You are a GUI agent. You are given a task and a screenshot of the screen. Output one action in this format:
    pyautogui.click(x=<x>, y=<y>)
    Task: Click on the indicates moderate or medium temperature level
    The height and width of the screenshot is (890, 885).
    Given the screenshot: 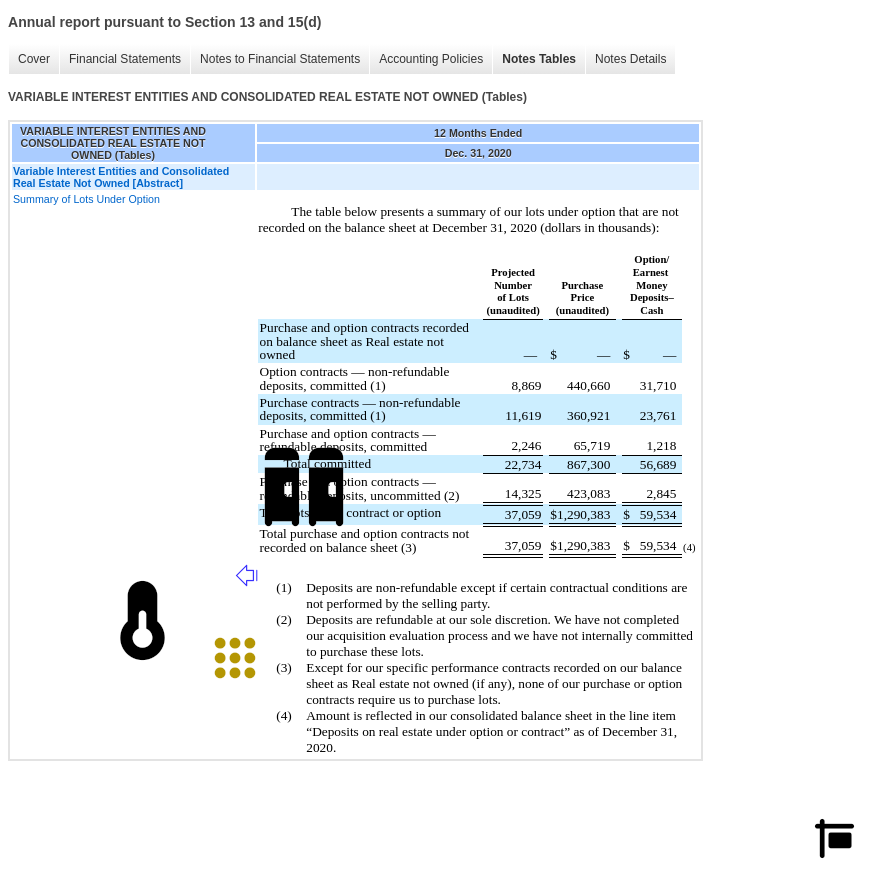 What is the action you would take?
    pyautogui.click(x=142, y=620)
    